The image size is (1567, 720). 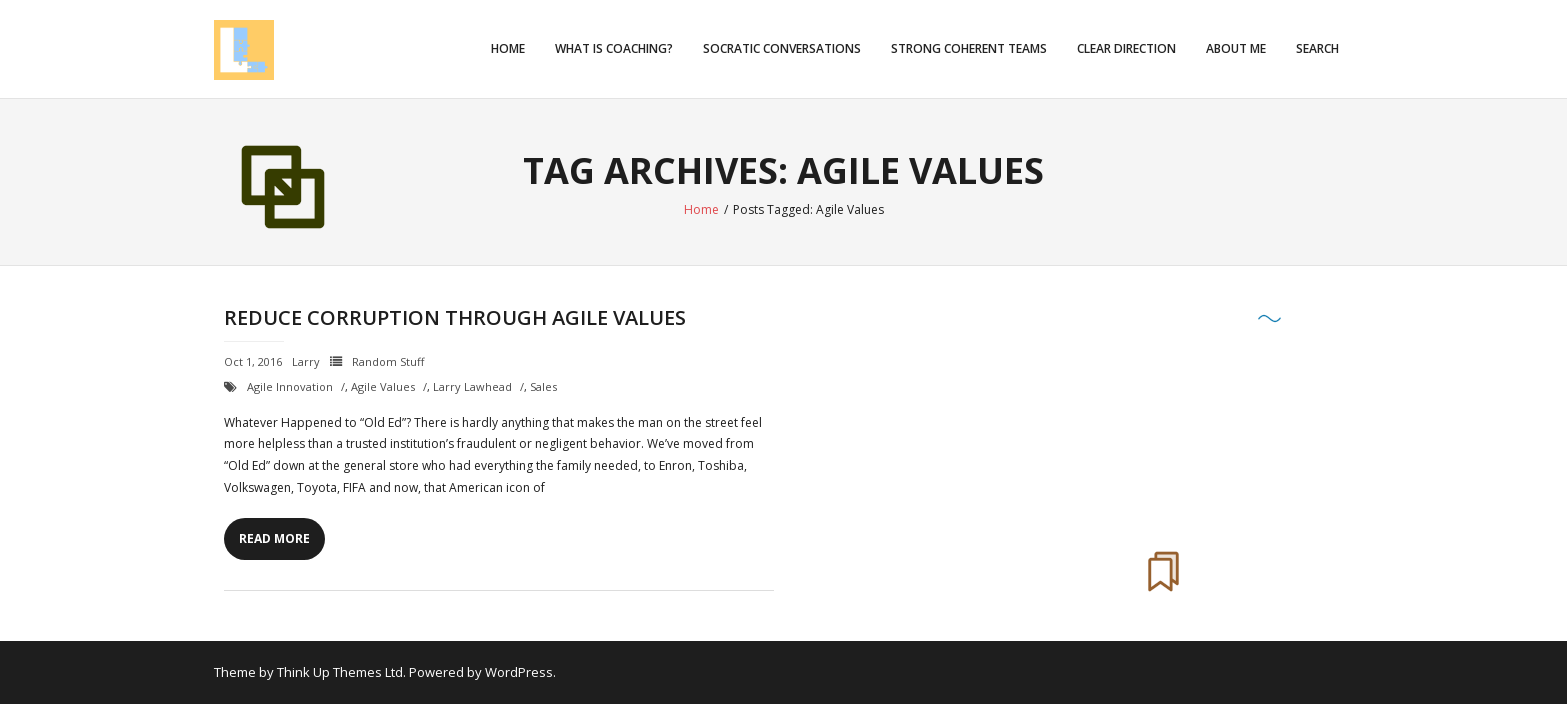 What do you see at coordinates (1163, 571) in the screenshot?
I see `view your bookmarked items` at bounding box center [1163, 571].